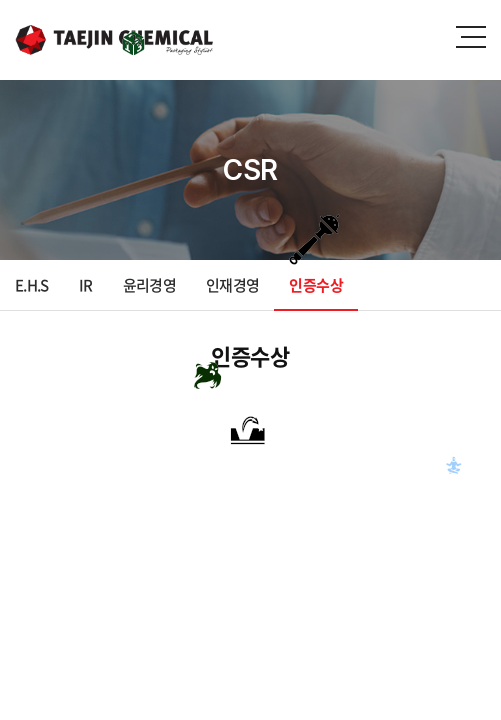 The width and height of the screenshot is (501, 720). Describe the element at coordinates (314, 239) in the screenshot. I see `select holy water sprinkler item` at that location.